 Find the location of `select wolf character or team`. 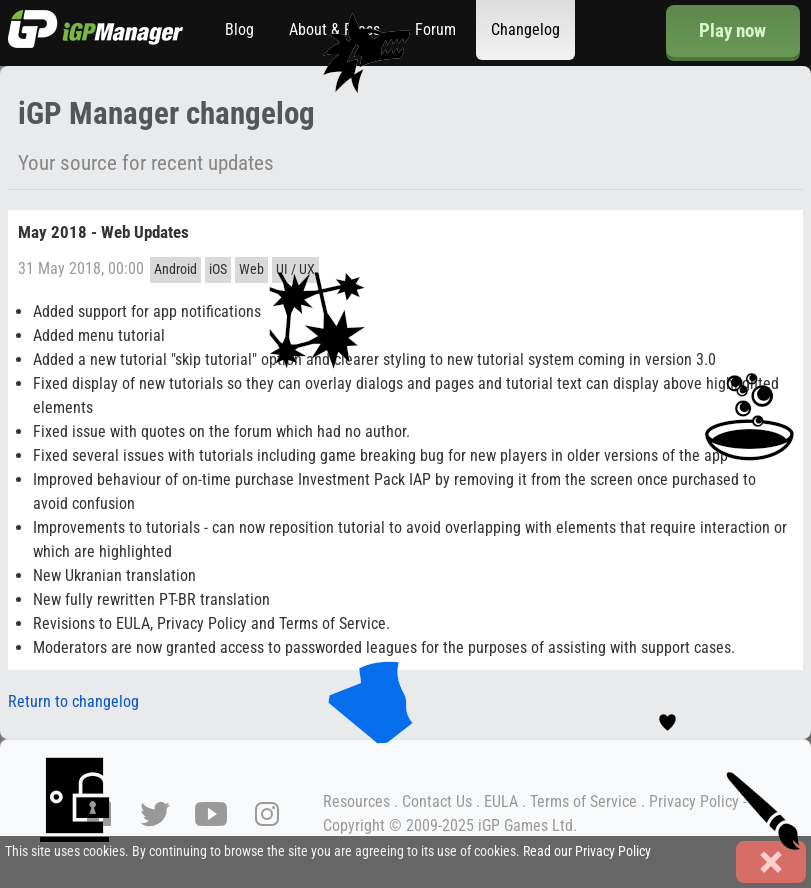

select wolf character or team is located at coordinates (366, 52).